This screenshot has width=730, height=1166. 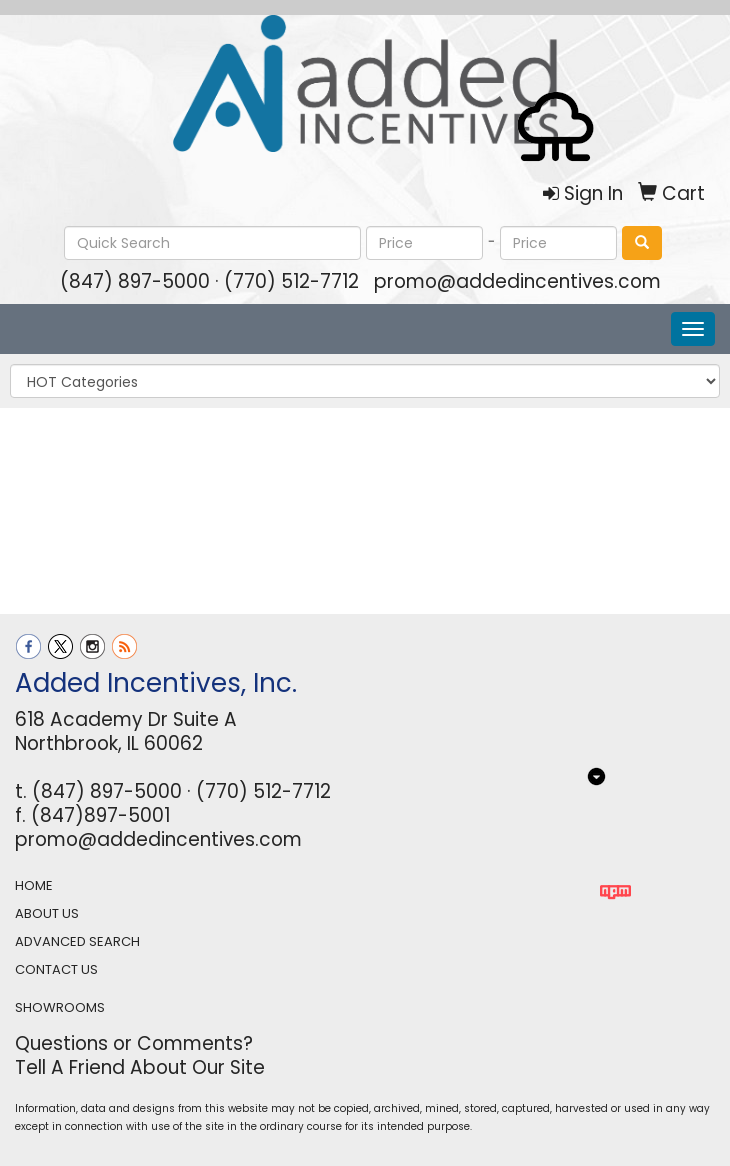 I want to click on tap to expand dropdown menu, so click(x=596, y=776).